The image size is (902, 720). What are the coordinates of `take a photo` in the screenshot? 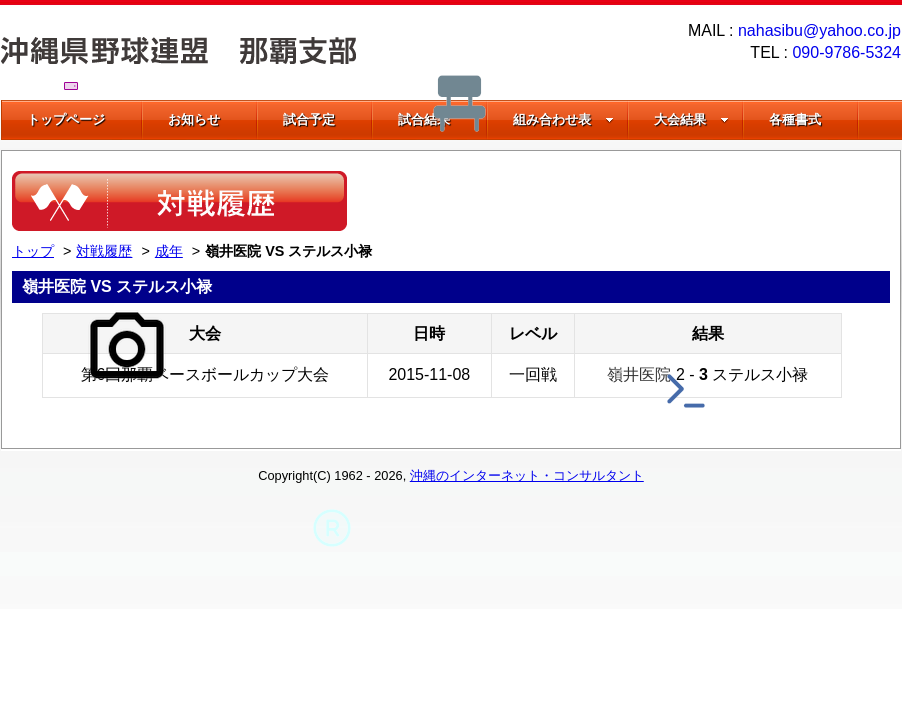 It's located at (127, 349).